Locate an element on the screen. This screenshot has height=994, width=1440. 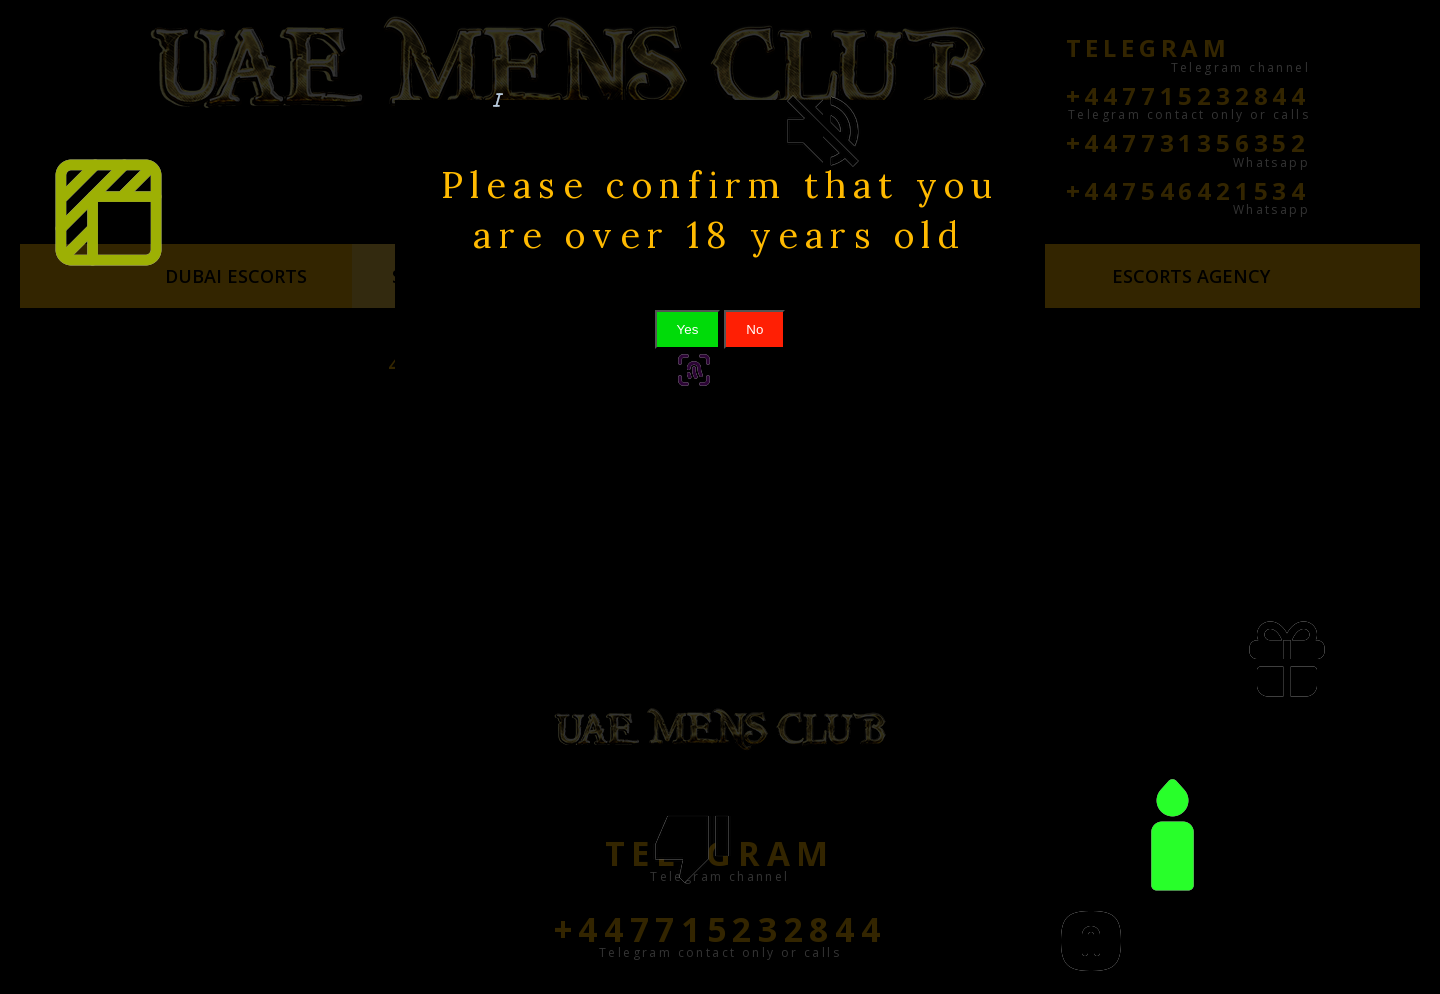
authenticate with fingerprint is located at coordinates (694, 370).